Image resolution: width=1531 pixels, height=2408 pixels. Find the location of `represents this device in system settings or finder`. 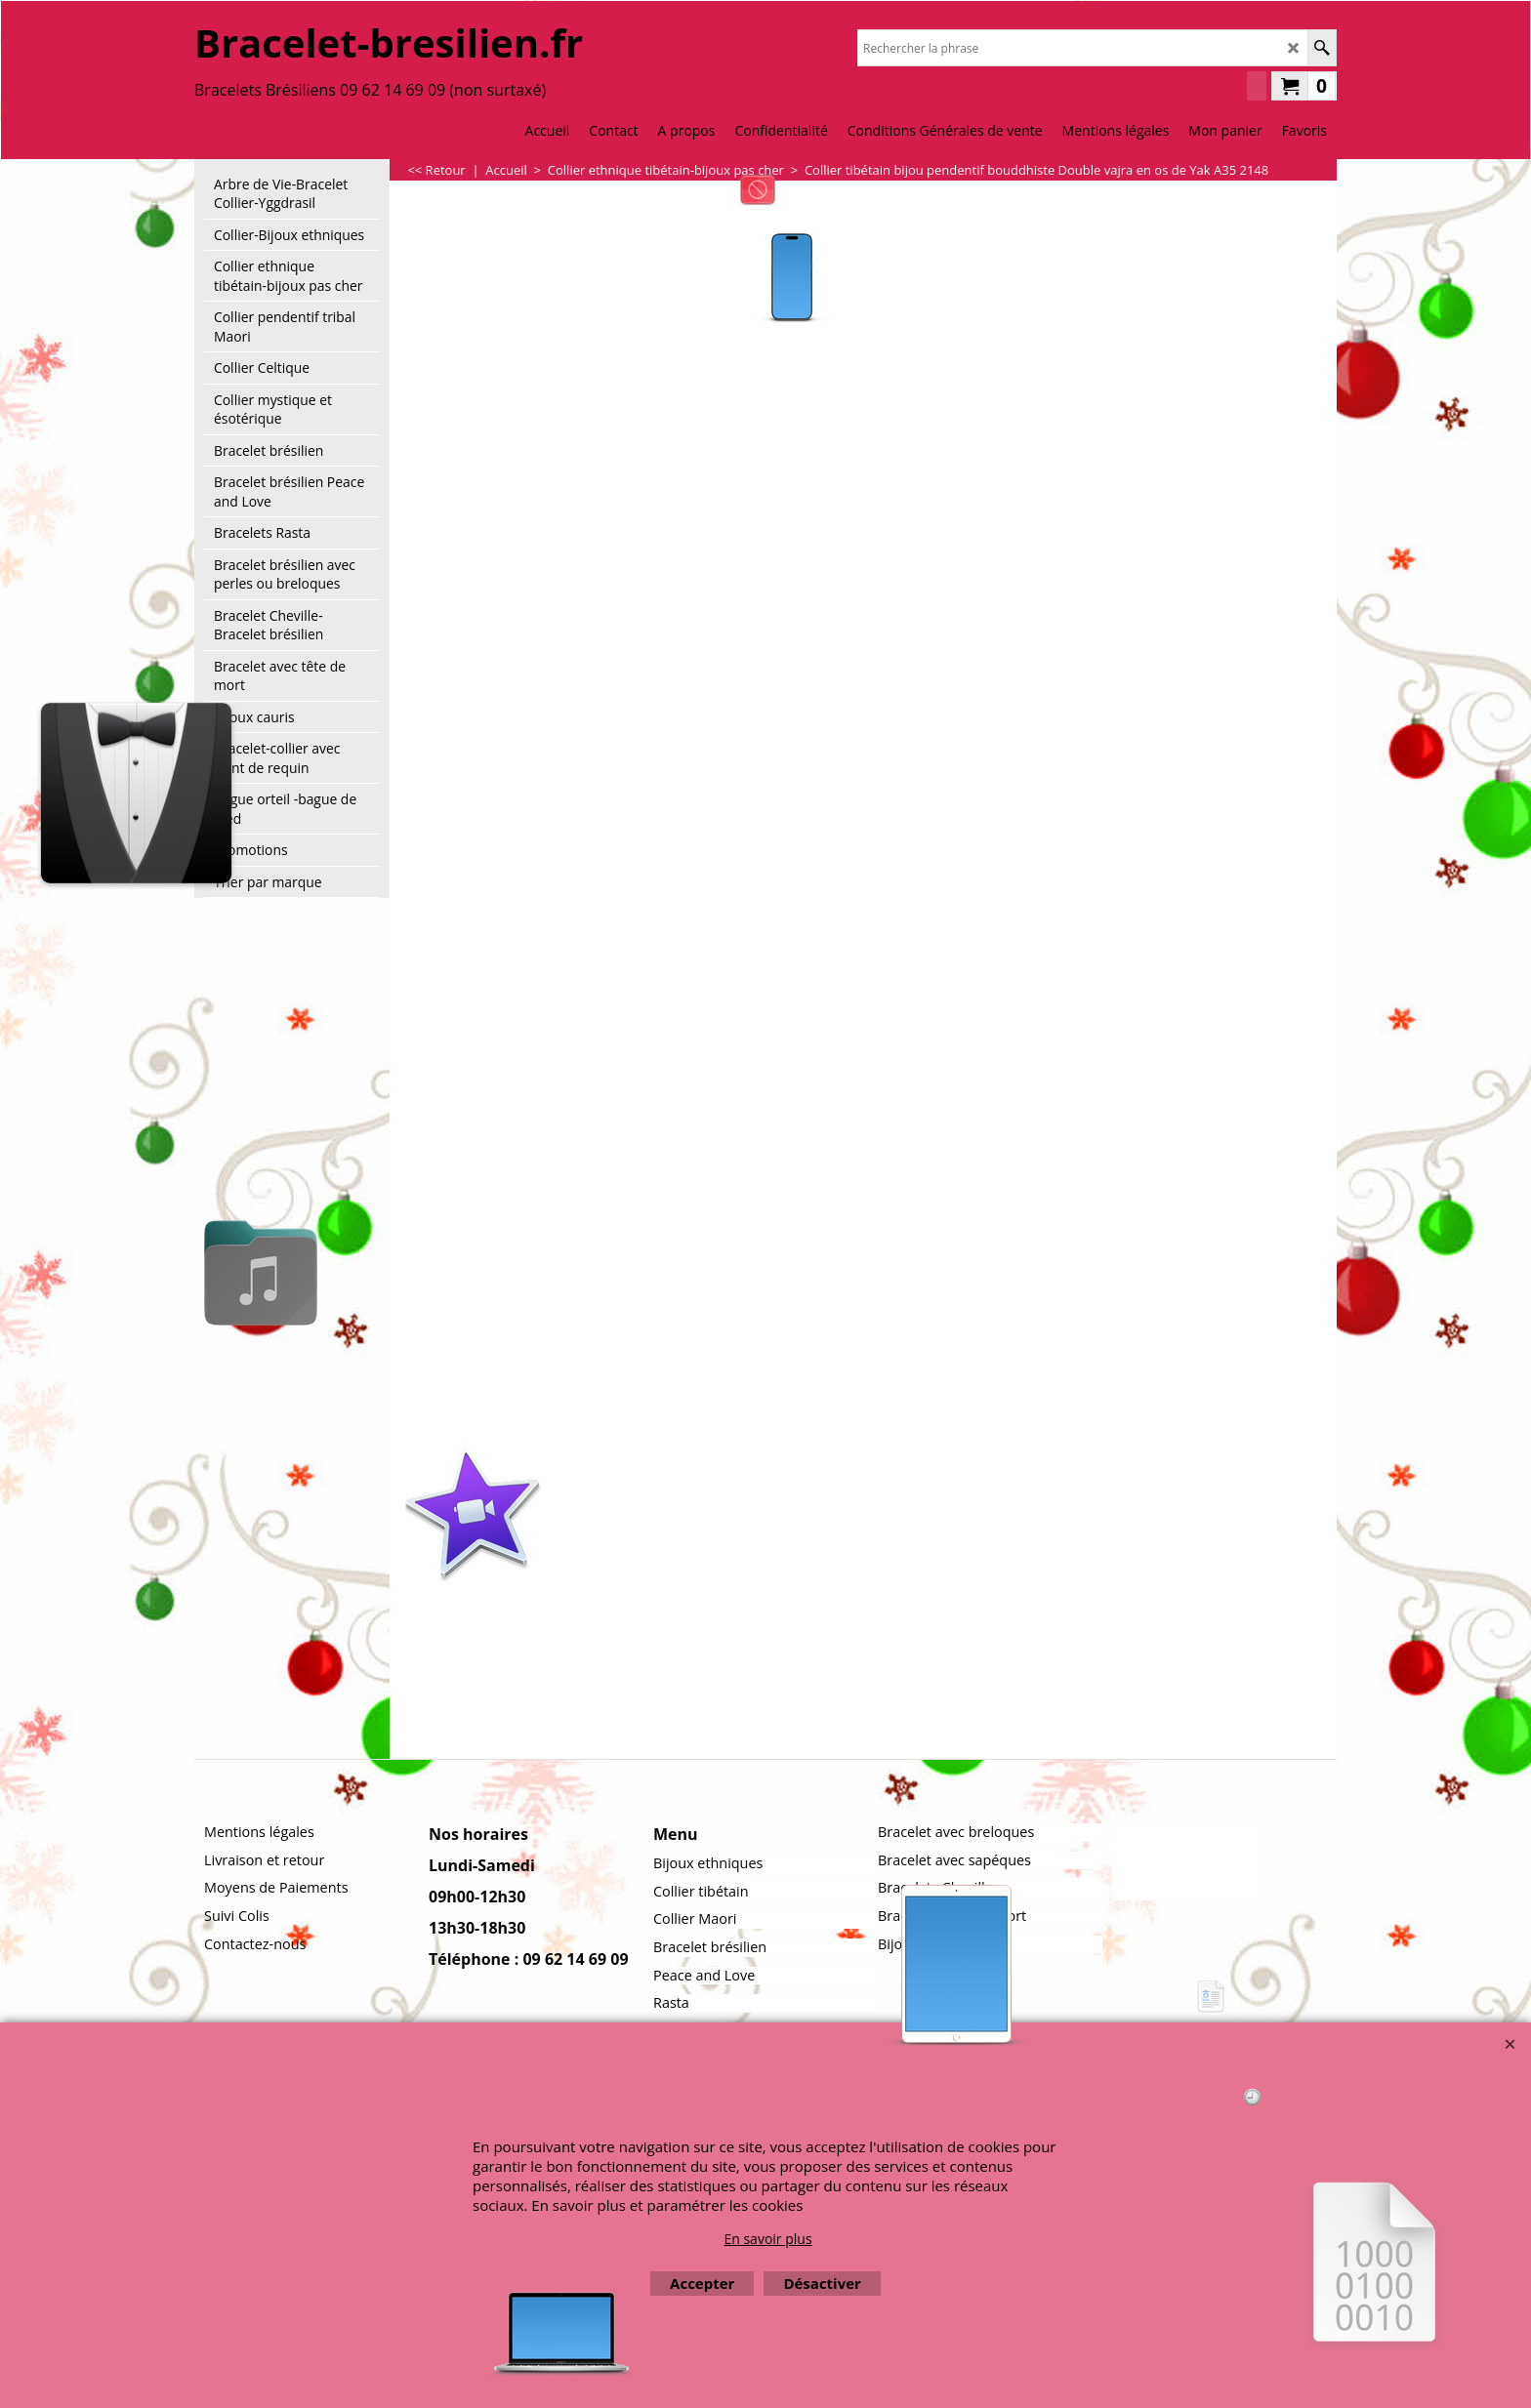

represents this device in system settings or finder is located at coordinates (561, 2322).